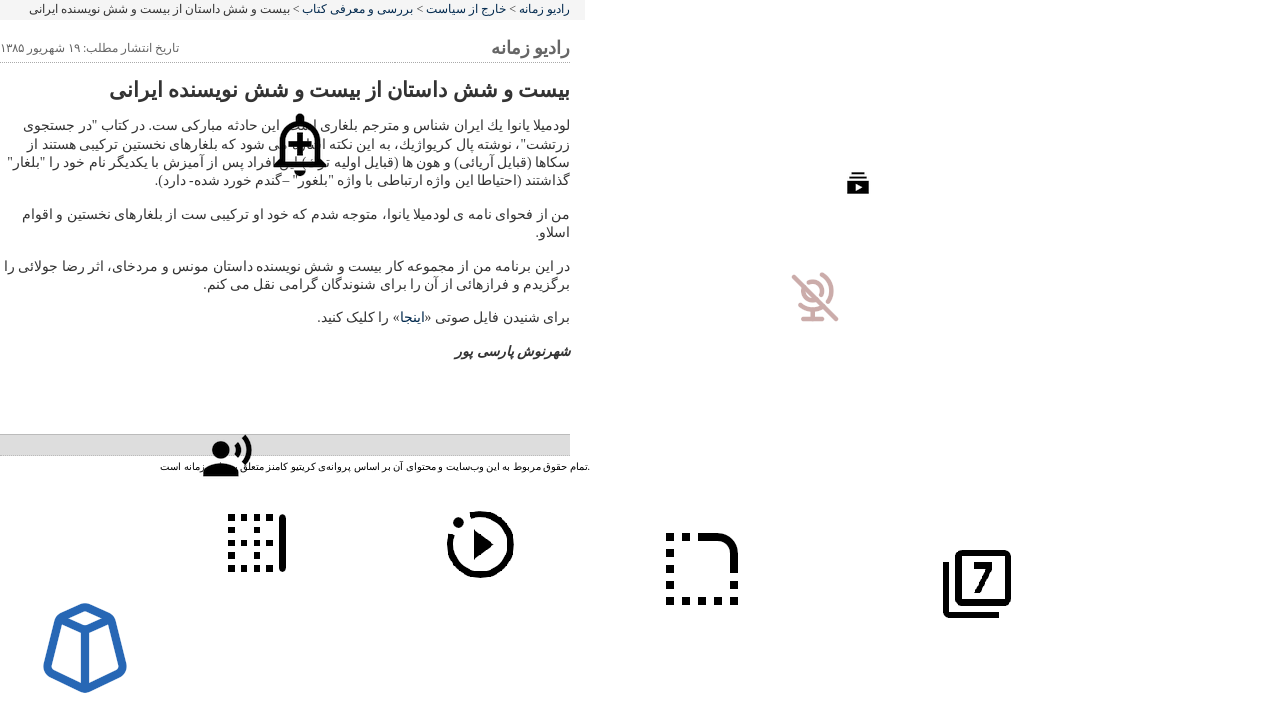  I want to click on disable network or internet connection, so click(815, 298).